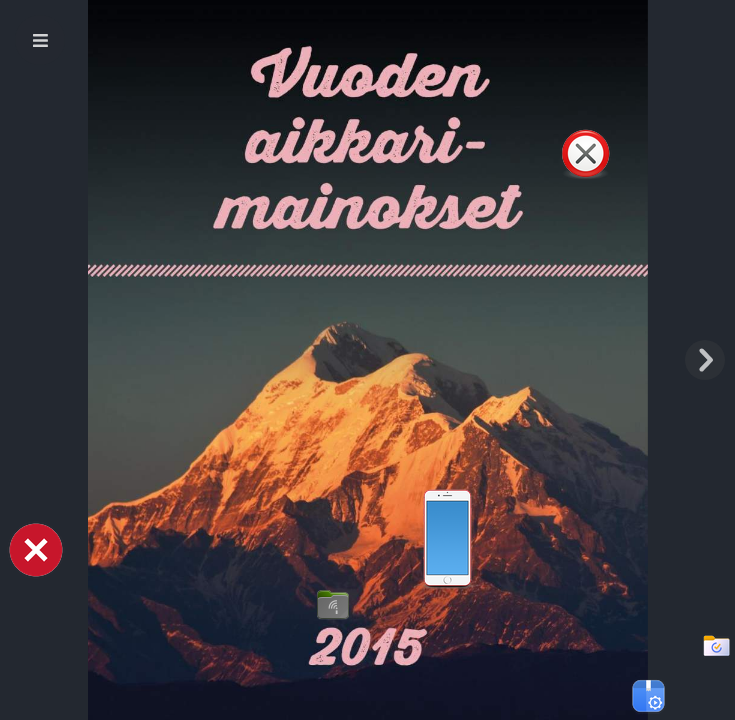  What do you see at coordinates (587, 154) in the screenshot?
I see `delete selected item` at bounding box center [587, 154].